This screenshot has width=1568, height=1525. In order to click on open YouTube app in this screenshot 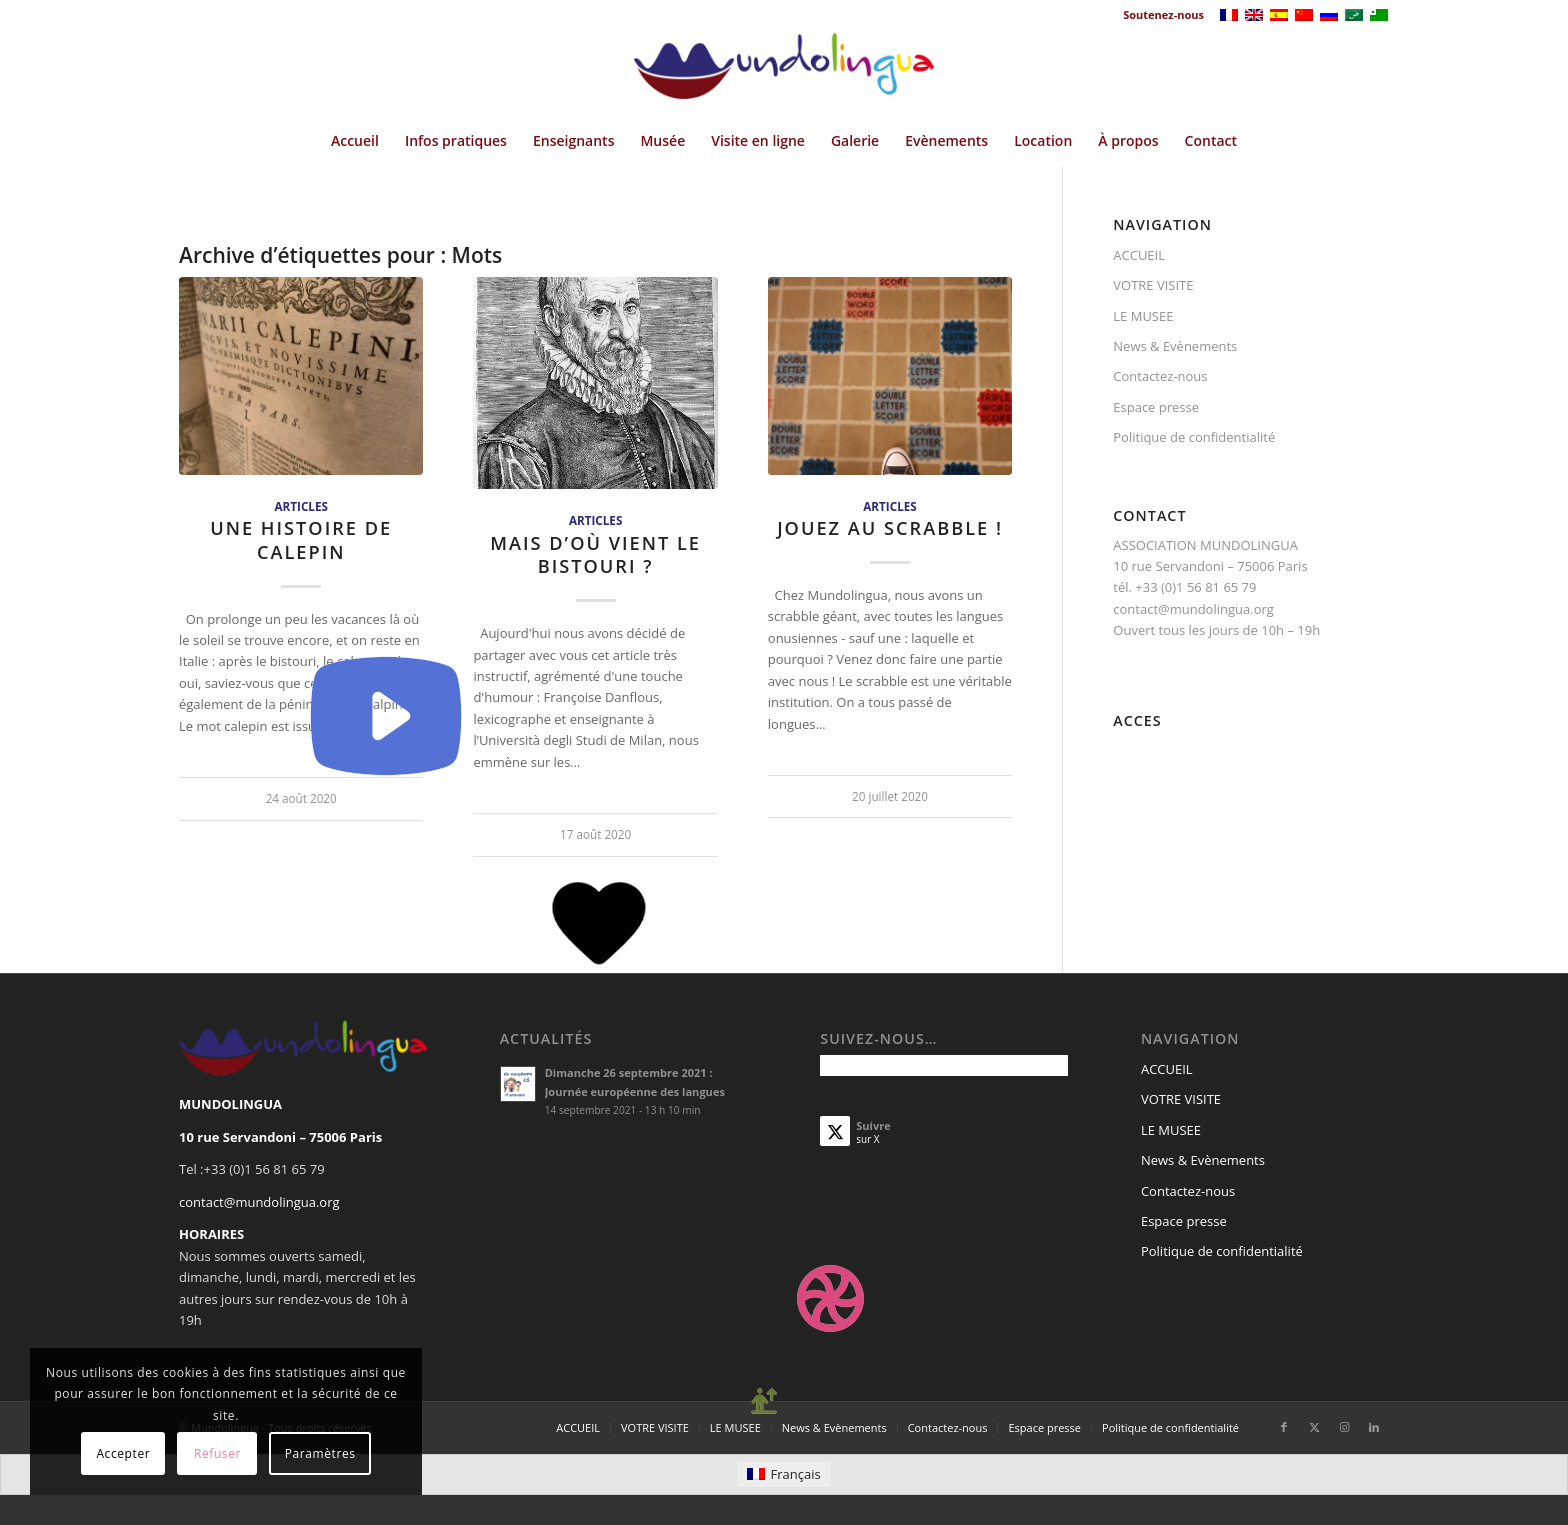, I will do `click(386, 716)`.